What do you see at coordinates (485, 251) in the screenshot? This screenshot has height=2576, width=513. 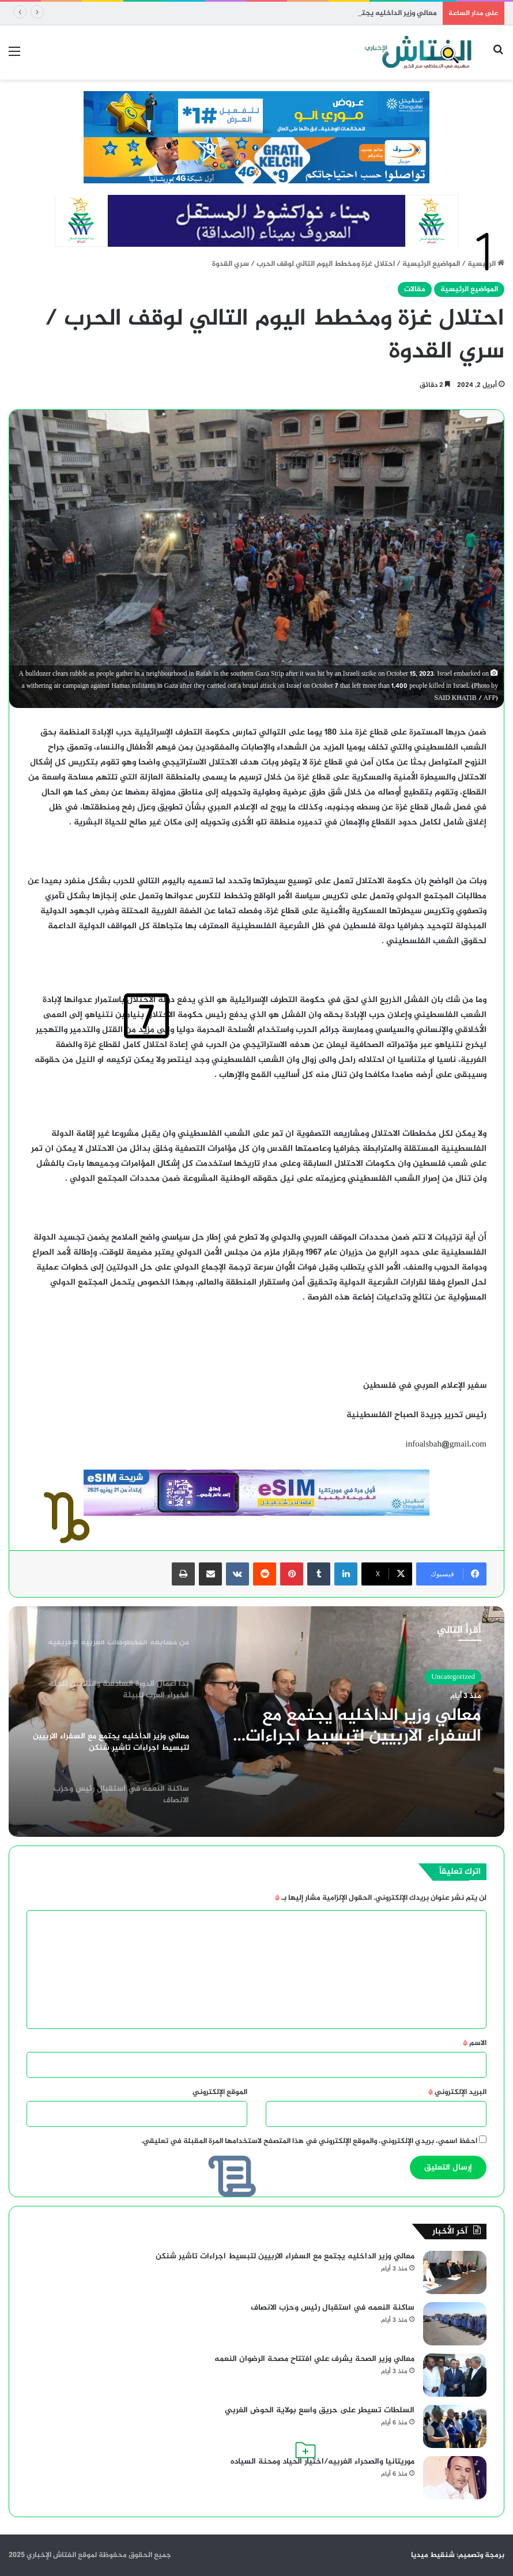 I see `indicates first place or top ranking` at bounding box center [485, 251].